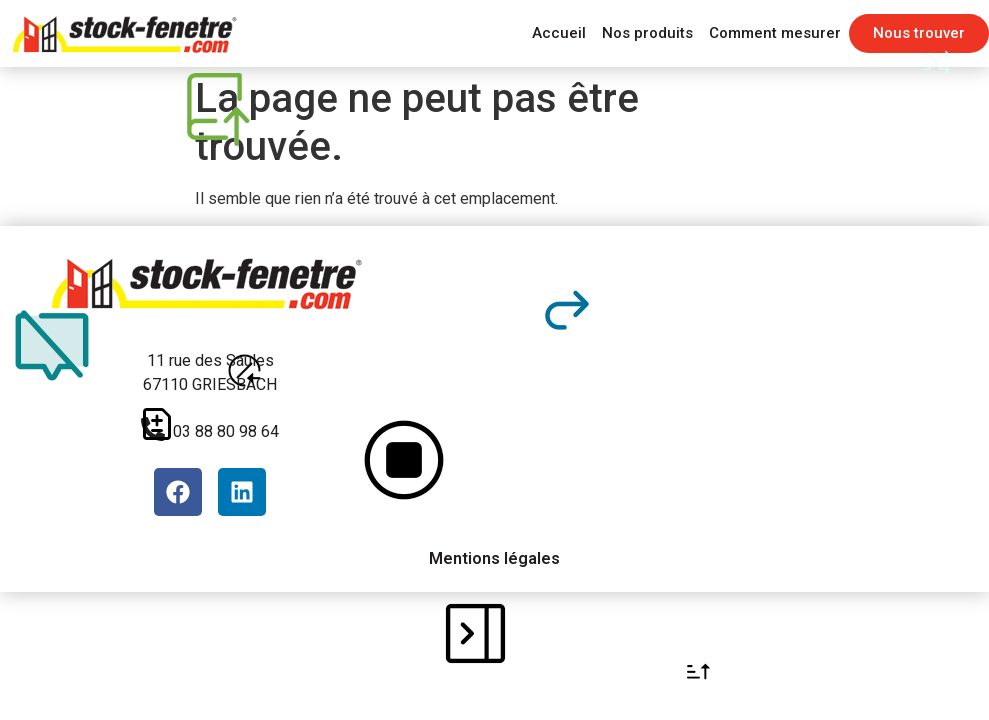  Describe the element at coordinates (52, 344) in the screenshot. I see `mute or disable chat notifications` at that location.